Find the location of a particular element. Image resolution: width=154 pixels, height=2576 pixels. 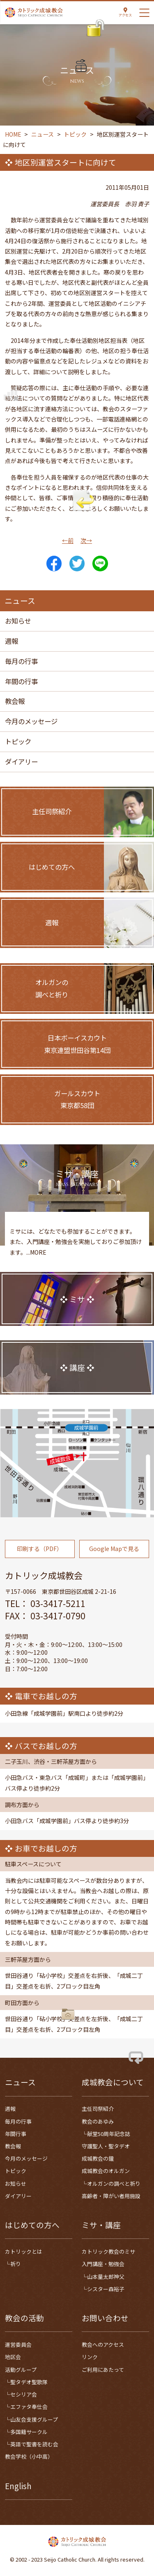

indicates changes are allowed or permissions are unlocked is located at coordinates (95, 28).